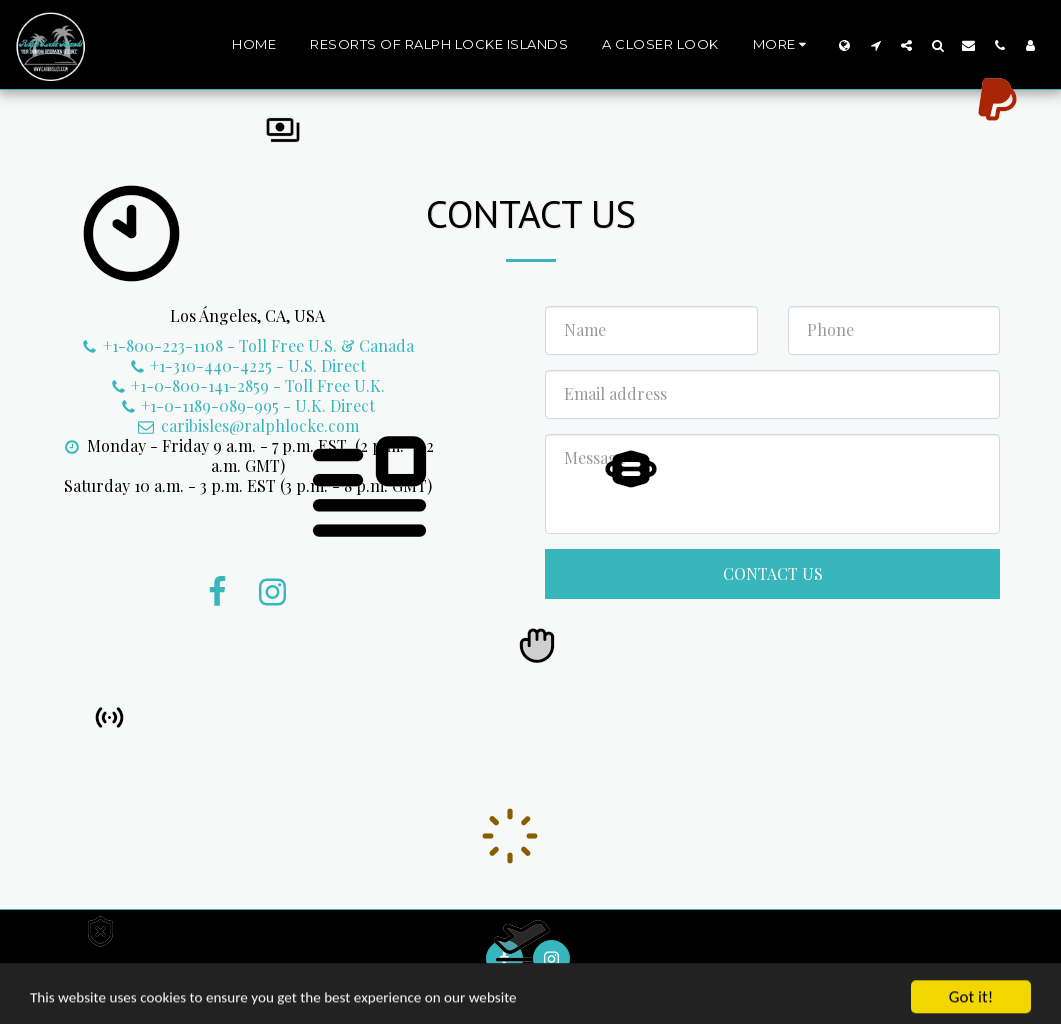 Image resolution: width=1061 pixels, height=1024 pixels. Describe the element at coordinates (369, 486) in the screenshot. I see `align element to the right of text` at that location.